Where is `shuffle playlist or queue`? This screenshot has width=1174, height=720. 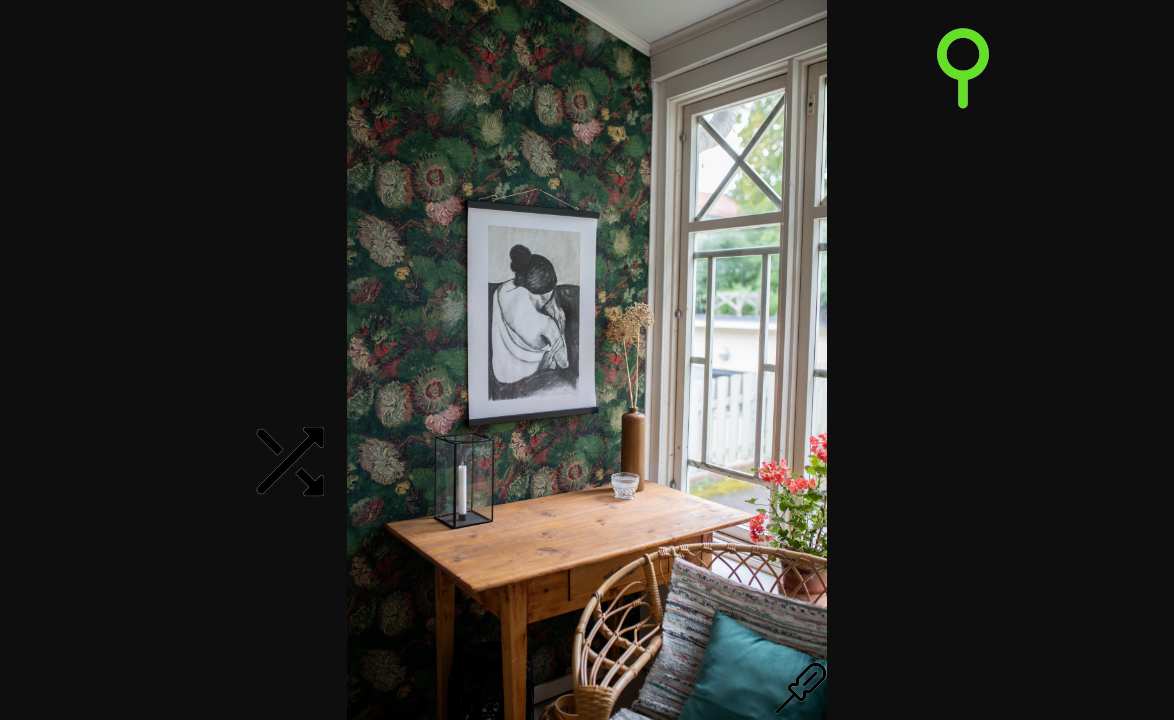
shuffle playlist or queue is located at coordinates (289, 461).